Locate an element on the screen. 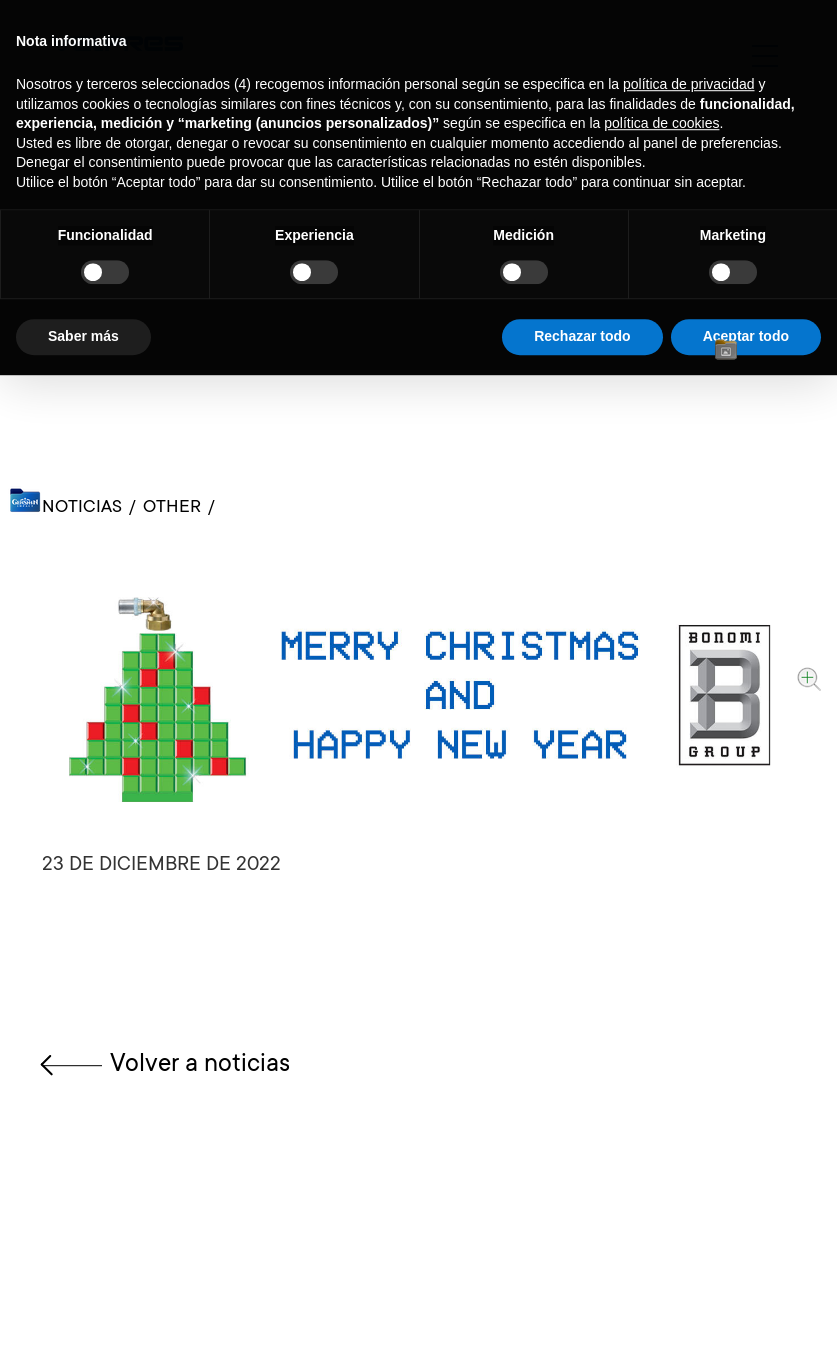  zoom in to view content closer is located at coordinates (809, 679).